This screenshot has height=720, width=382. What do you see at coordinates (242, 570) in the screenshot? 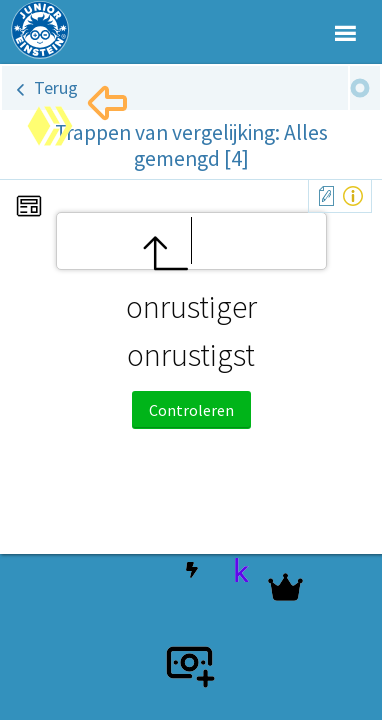
I see `link to kaggle profile or account` at bounding box center [242, 570].